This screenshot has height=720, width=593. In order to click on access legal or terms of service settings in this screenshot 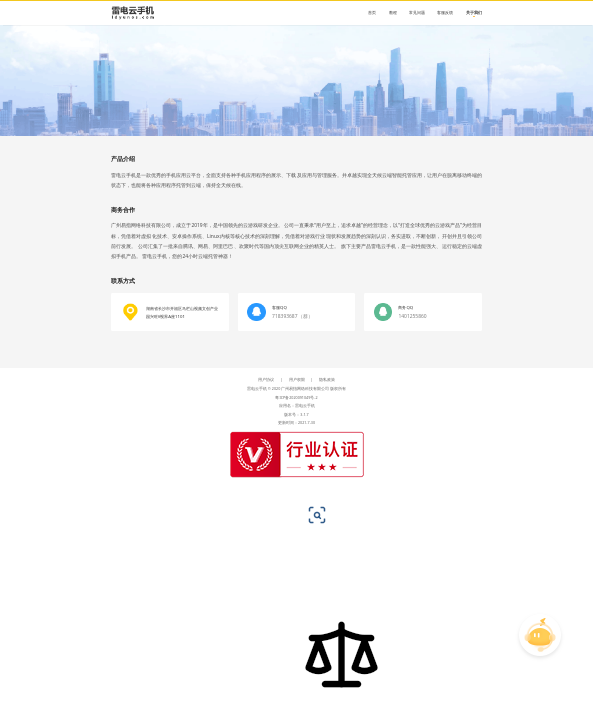, I will do `click(341, 654)`.